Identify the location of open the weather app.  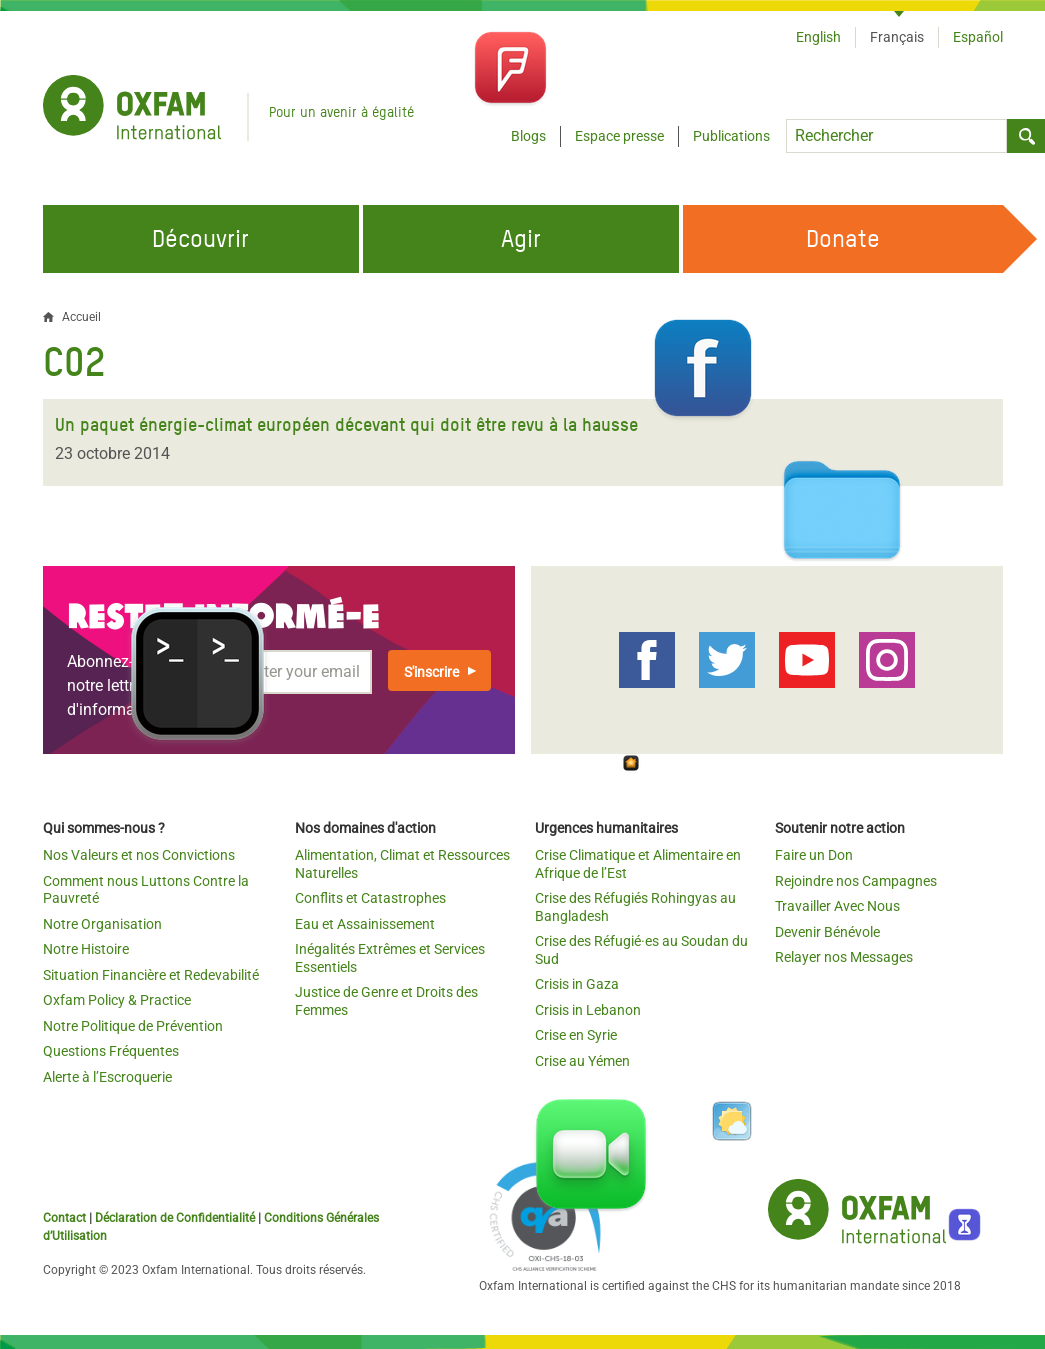
(732, 1121).